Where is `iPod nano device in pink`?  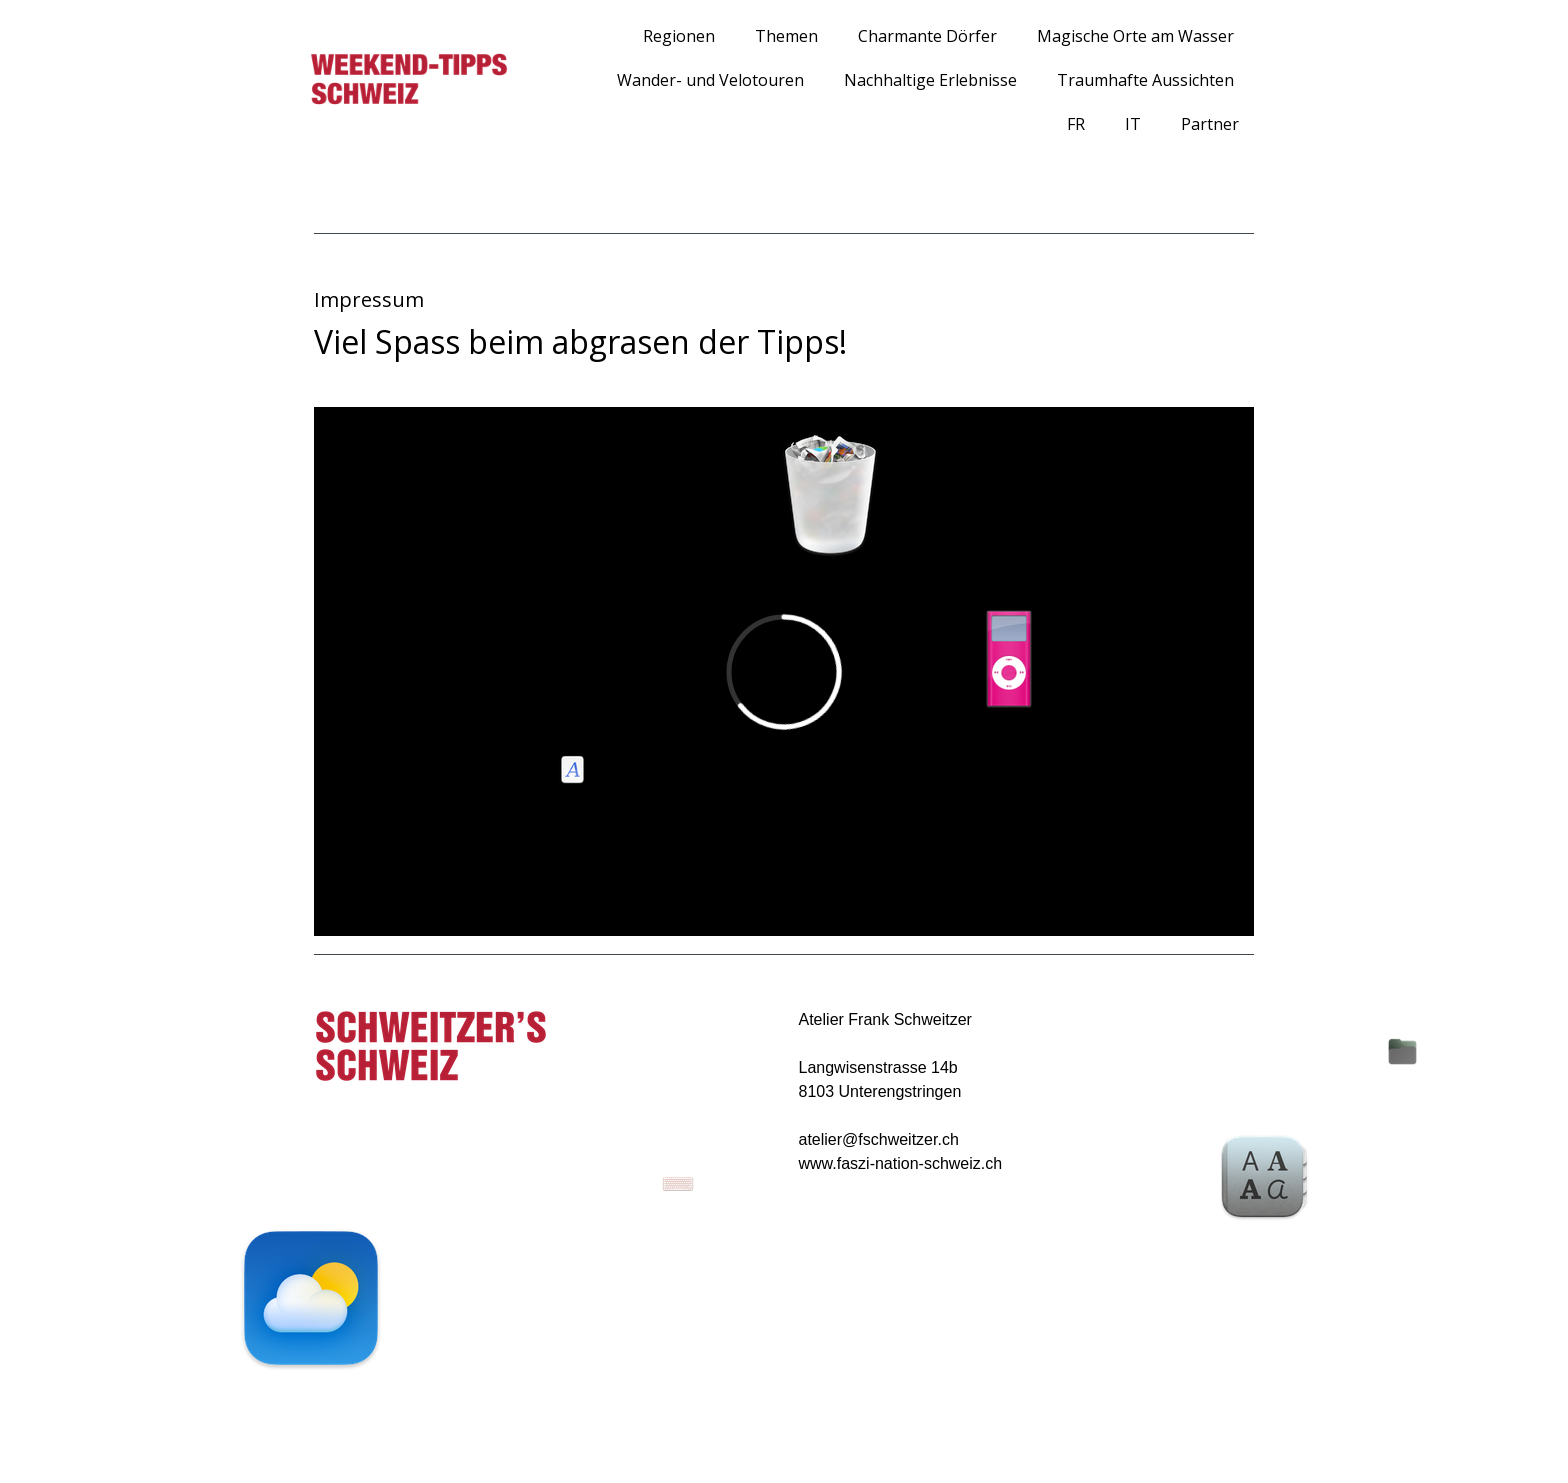
iPod nano device in pink is located at coordinates (1009, 659).